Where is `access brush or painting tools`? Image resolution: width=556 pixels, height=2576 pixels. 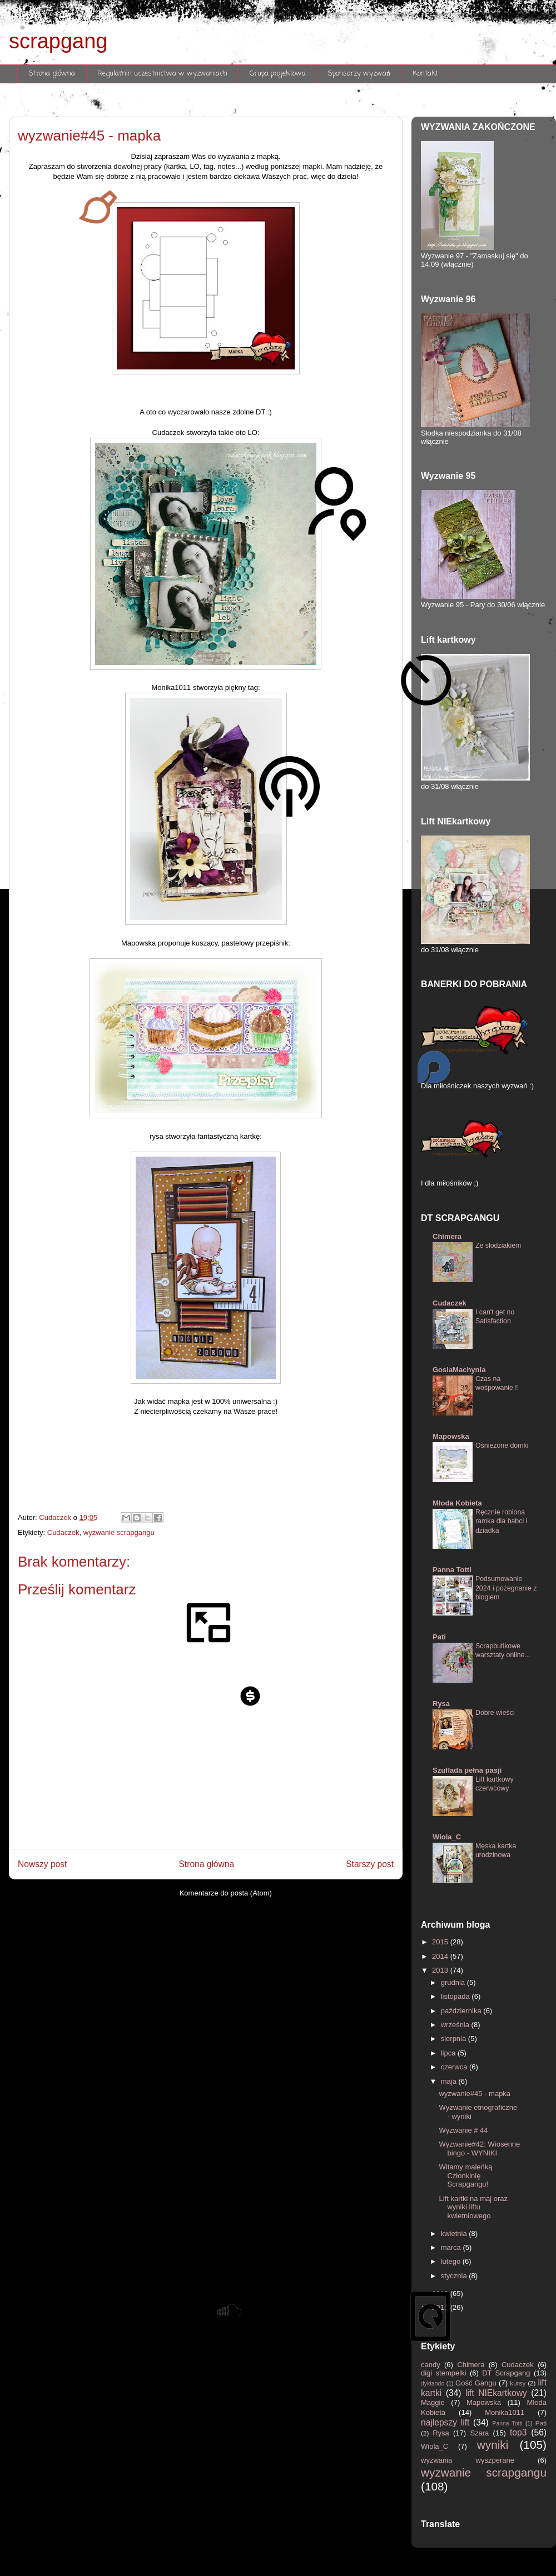 access brush or painting tools is located at coordinates (98, 208).